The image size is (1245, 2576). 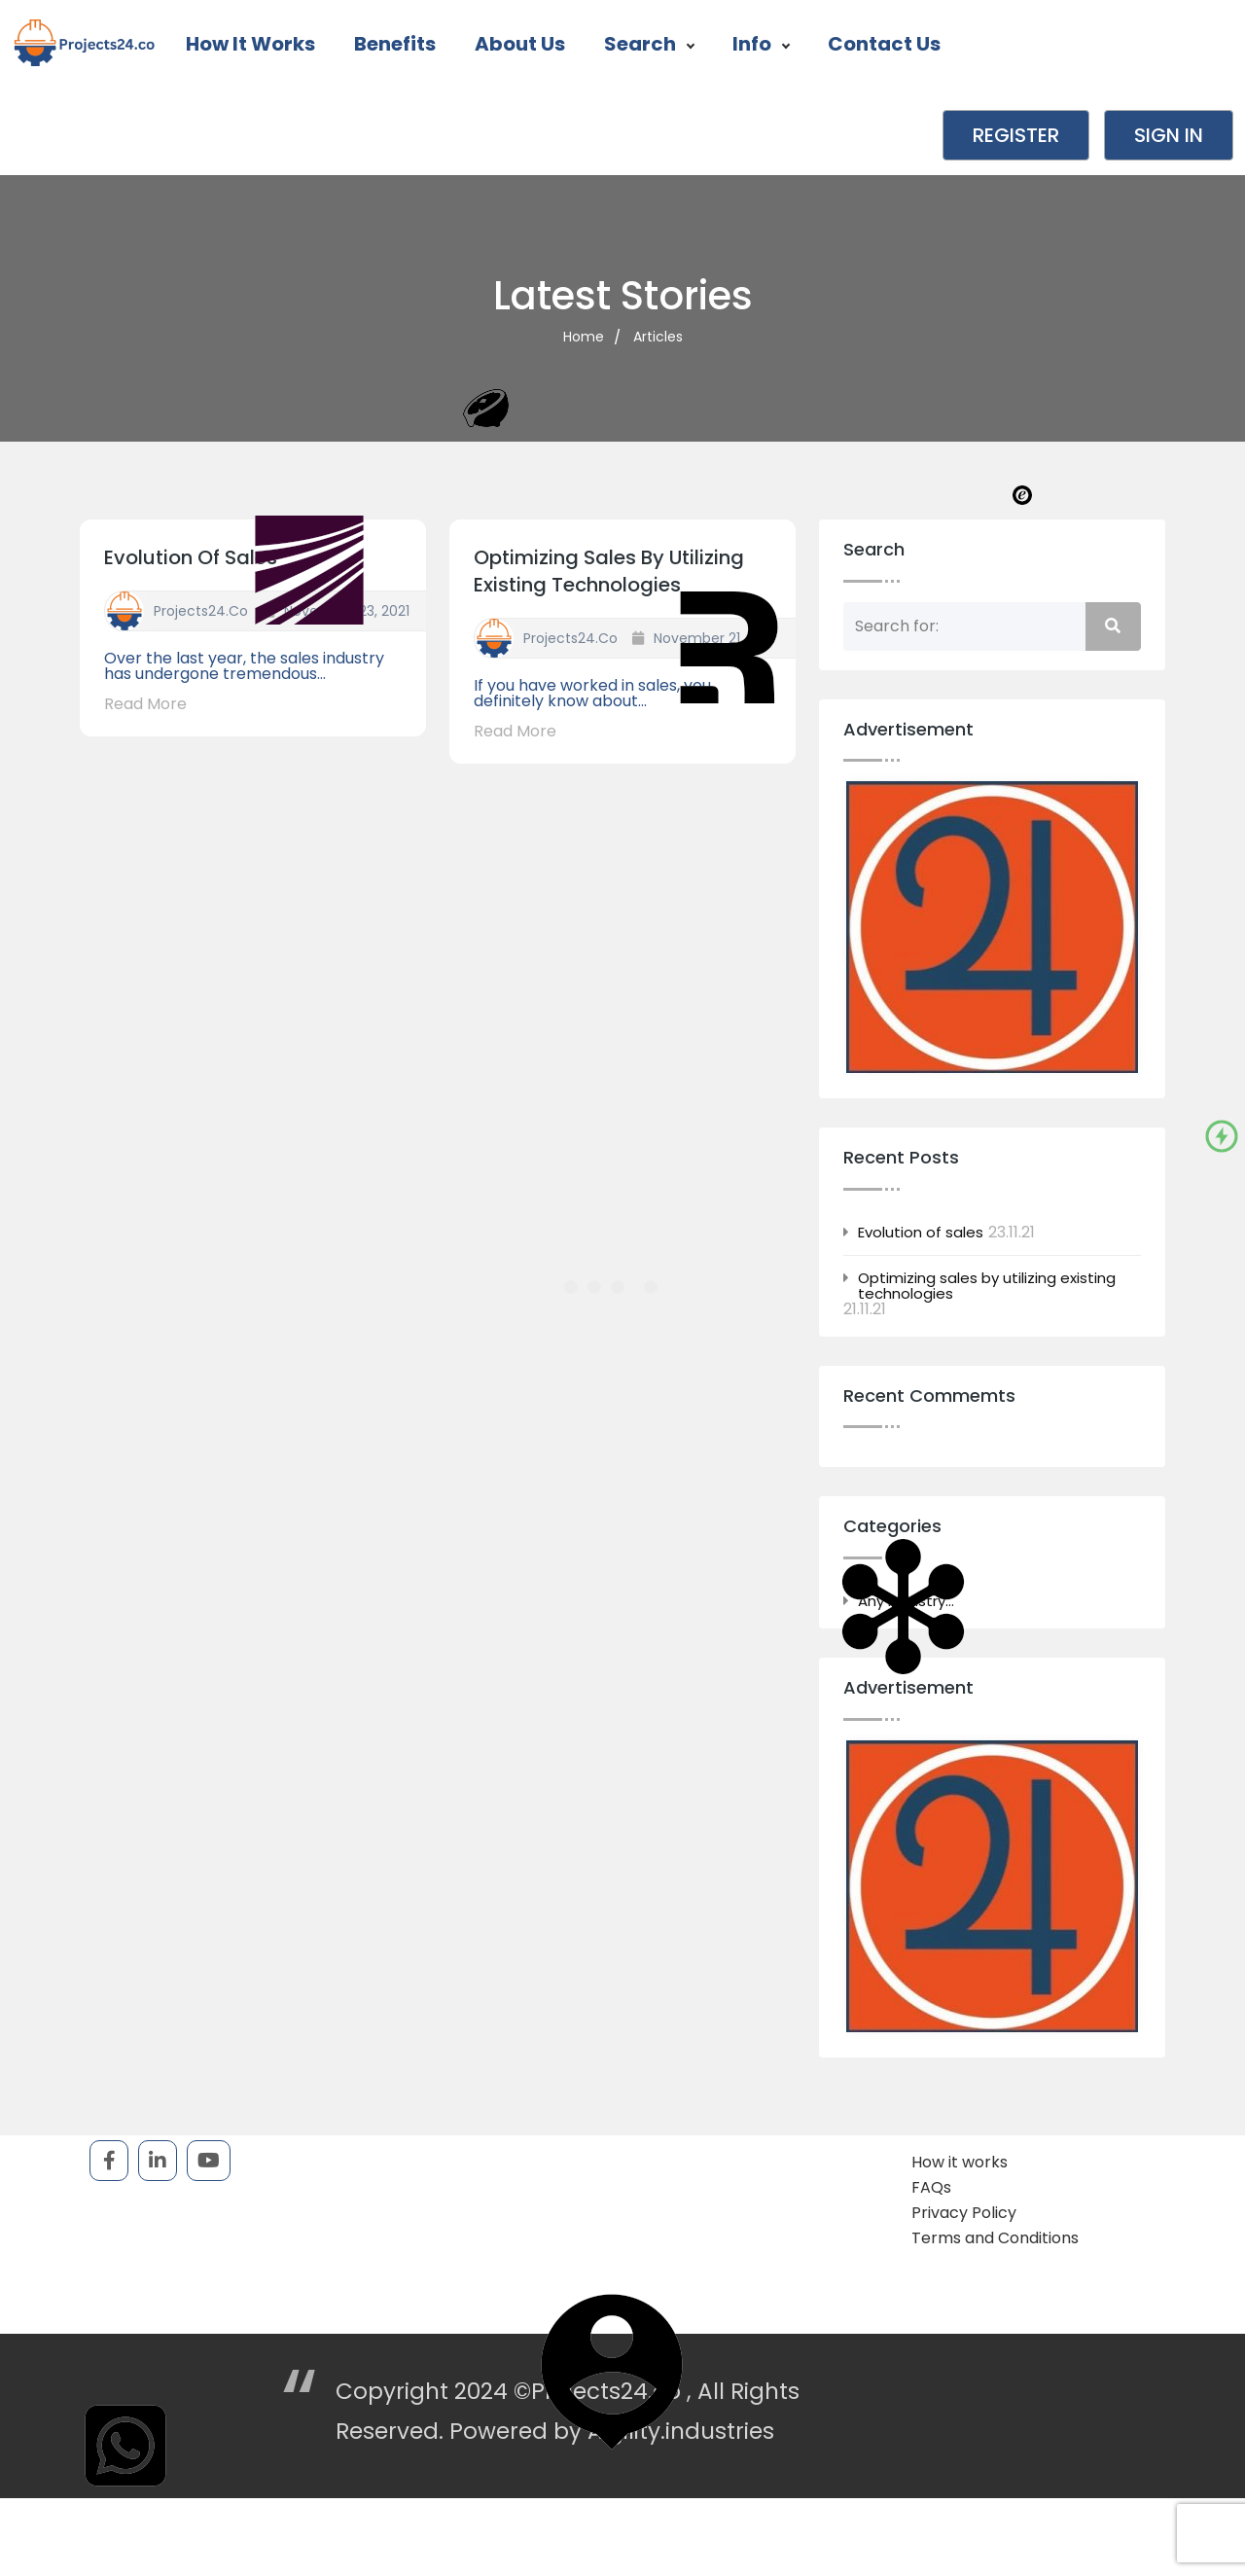 I want to click on play or access DVD media content, so click(x=1222, y=1136).